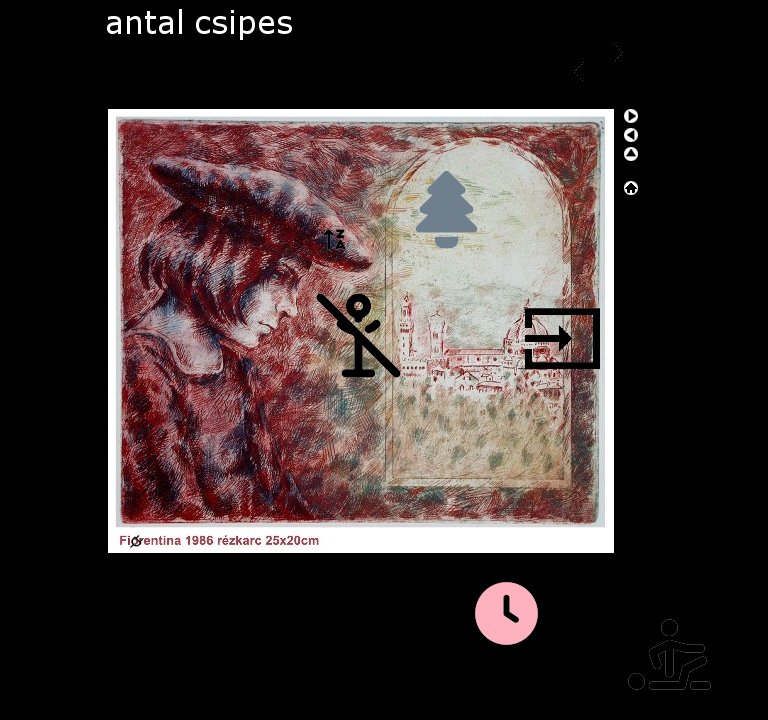 The height and width of the screenshot is (720, 768). Describe the element at coordinates (506, 613) in the screenshot. I see `view time or clock settings` at that location.